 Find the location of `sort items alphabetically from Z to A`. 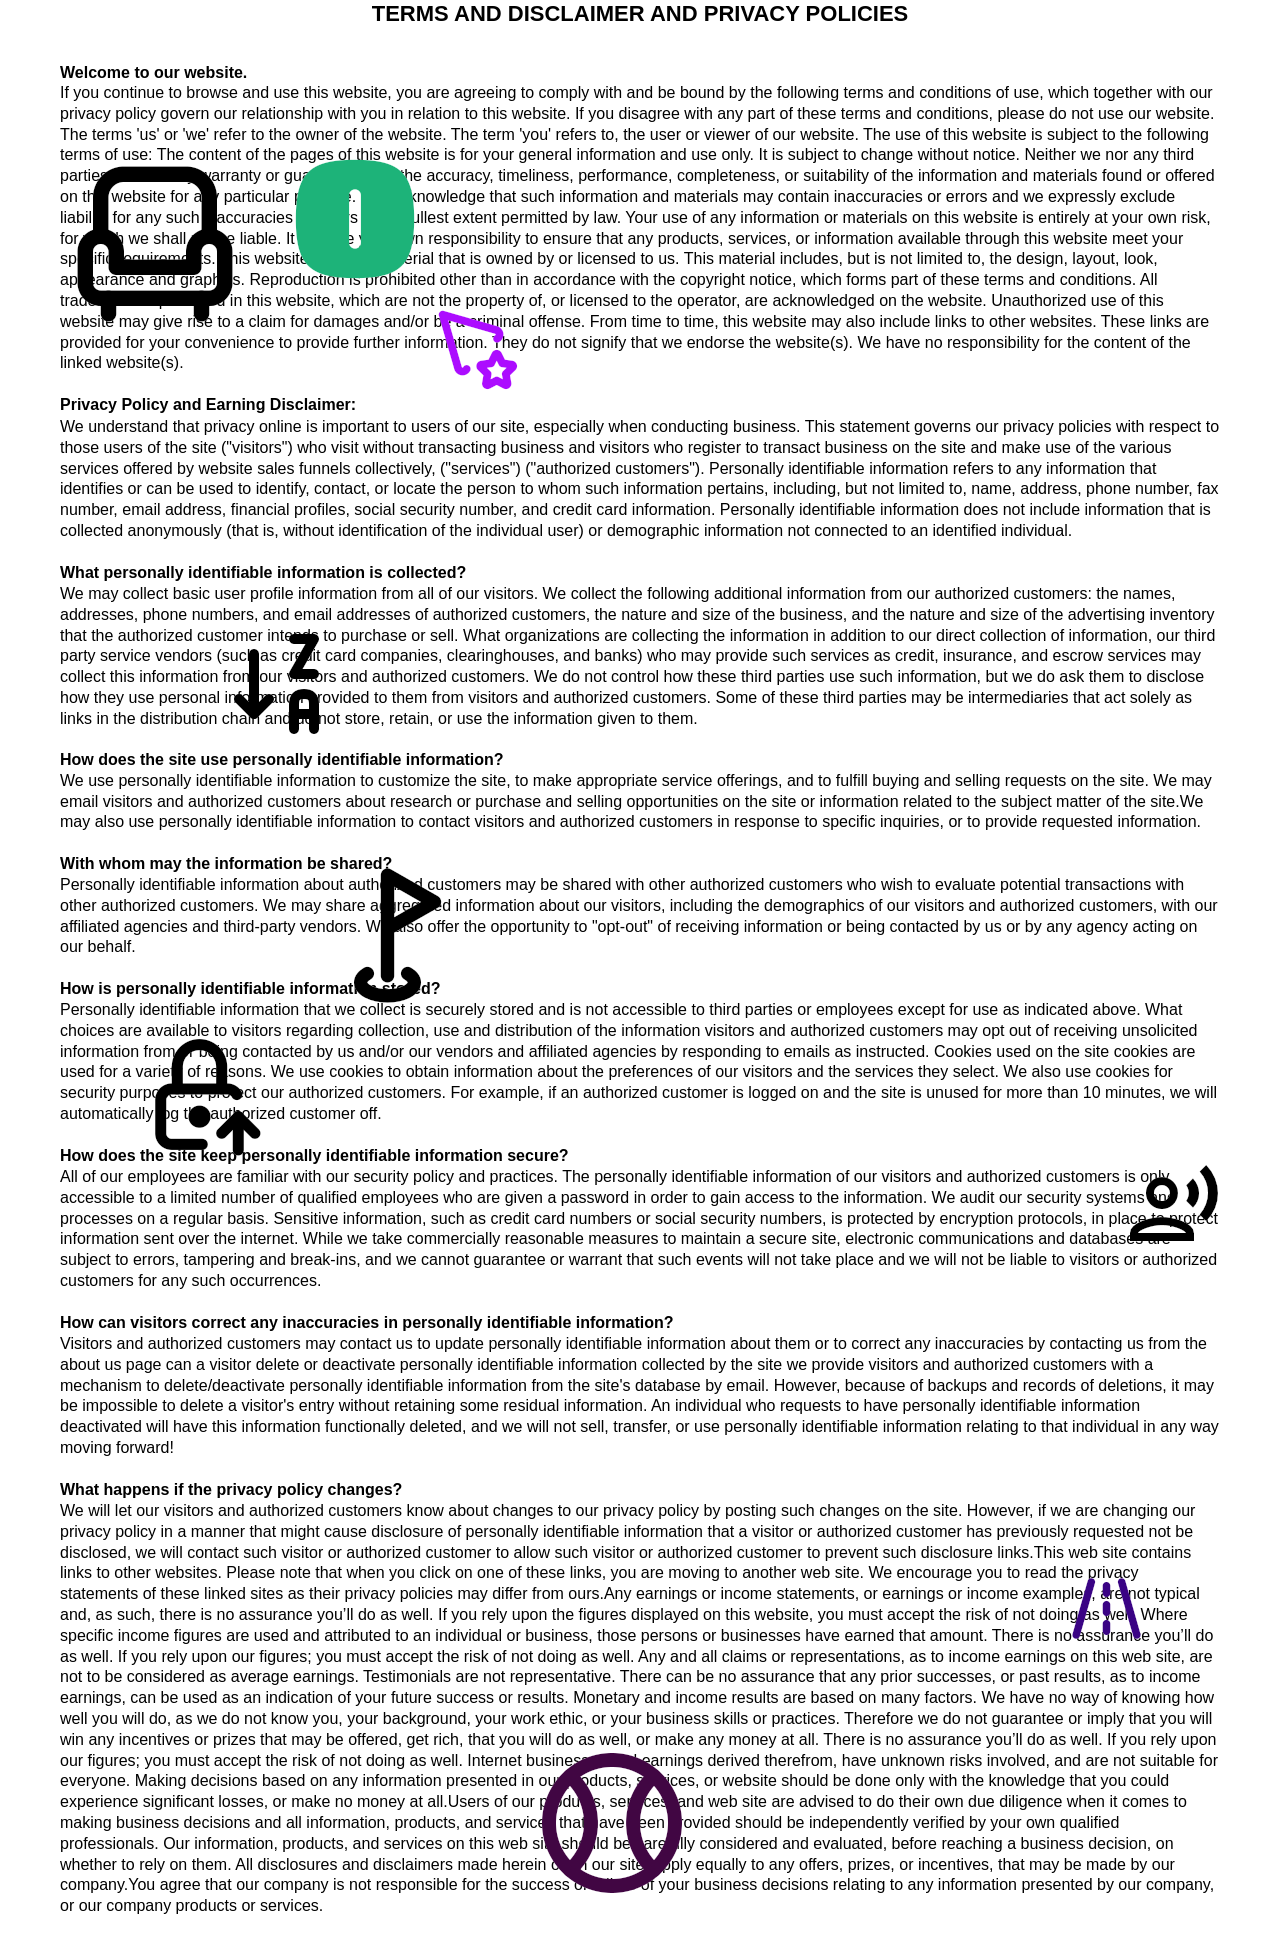

sort items alphabetically from Z to A is located at coordinates (279, 684).